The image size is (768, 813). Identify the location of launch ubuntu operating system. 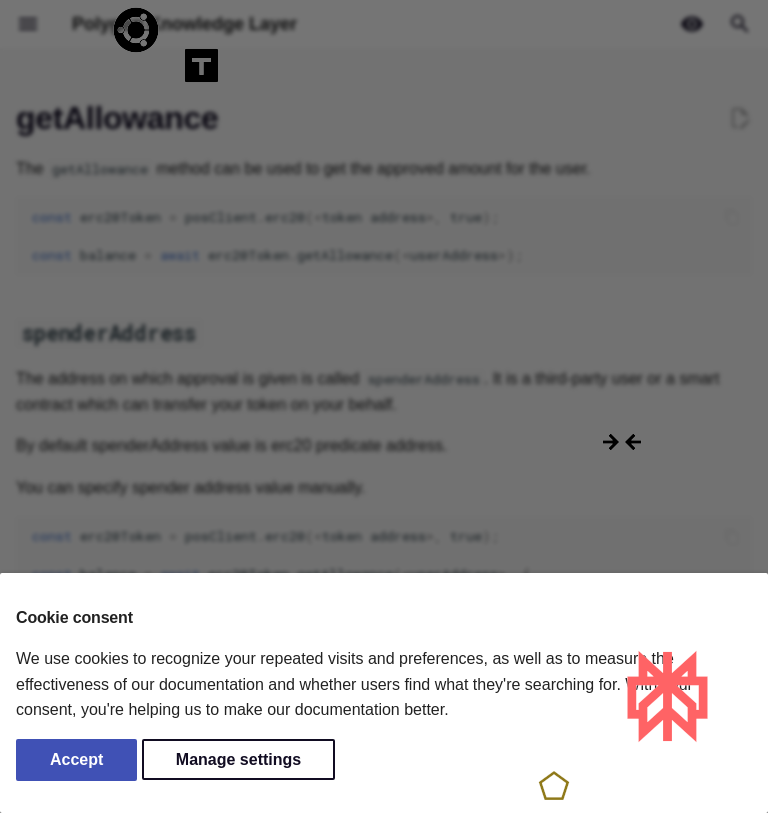
(136, 30).